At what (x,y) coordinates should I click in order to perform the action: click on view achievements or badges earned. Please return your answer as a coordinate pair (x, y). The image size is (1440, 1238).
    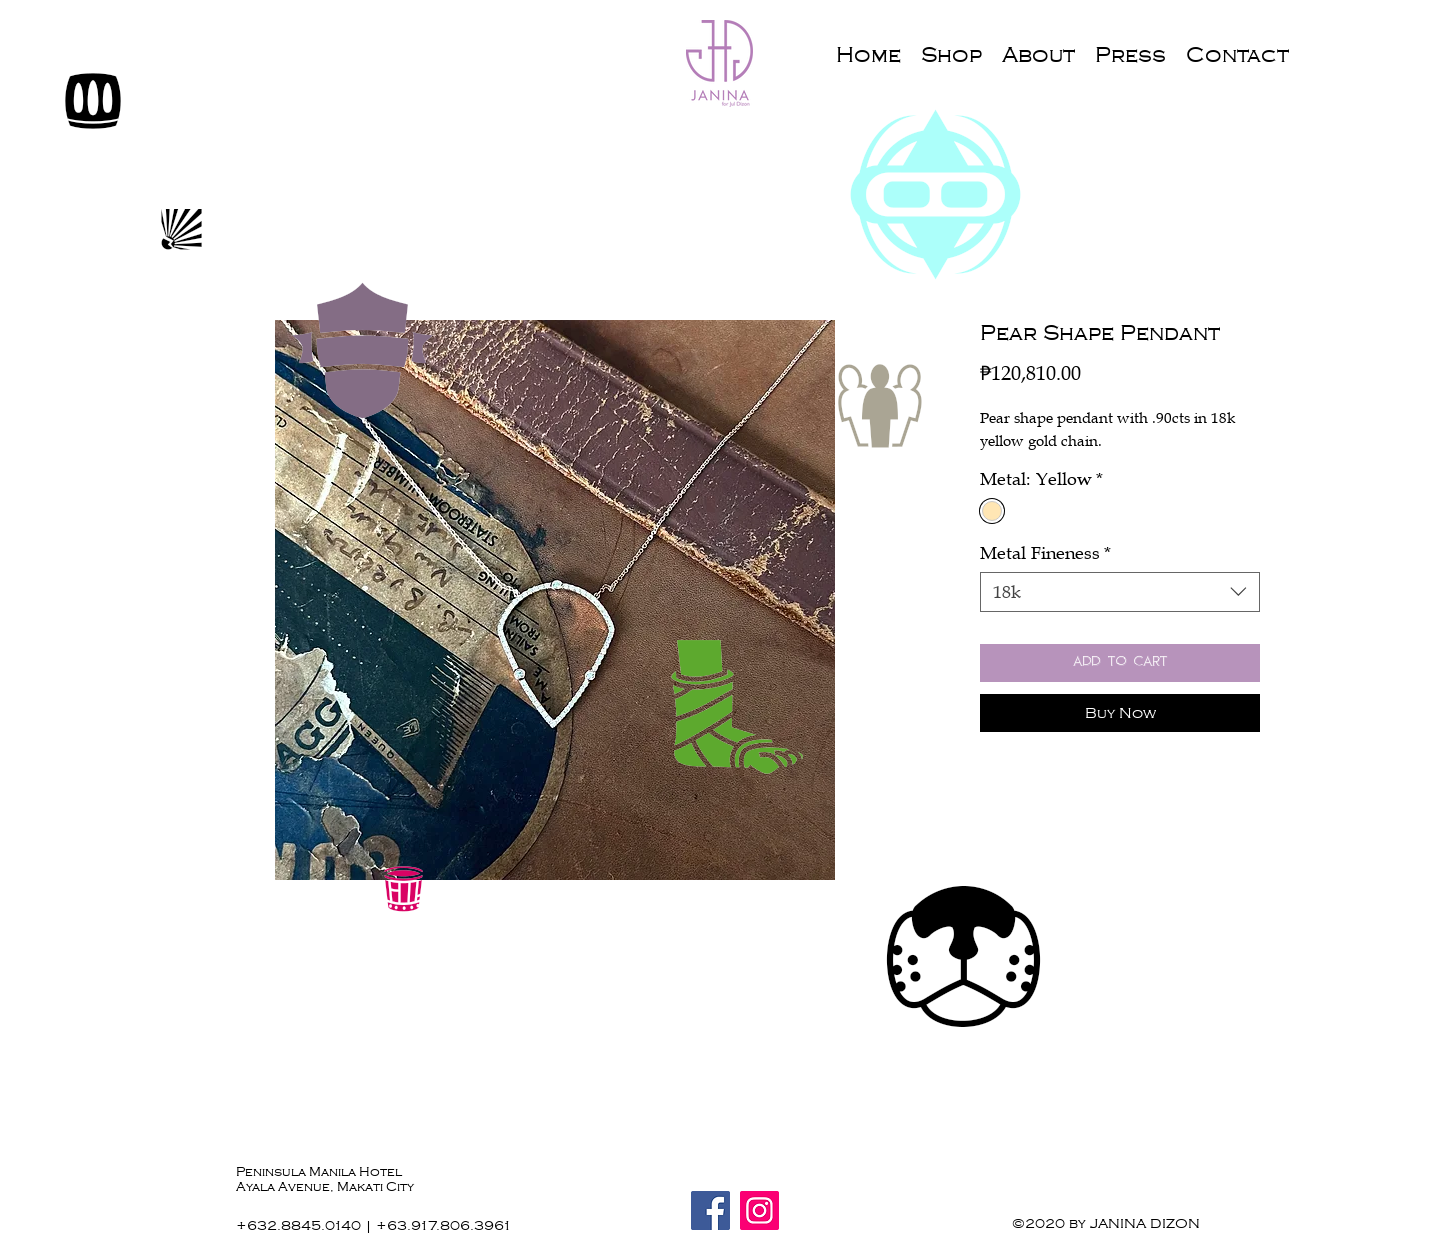
    Looking at the image, I should click on (362, 350).